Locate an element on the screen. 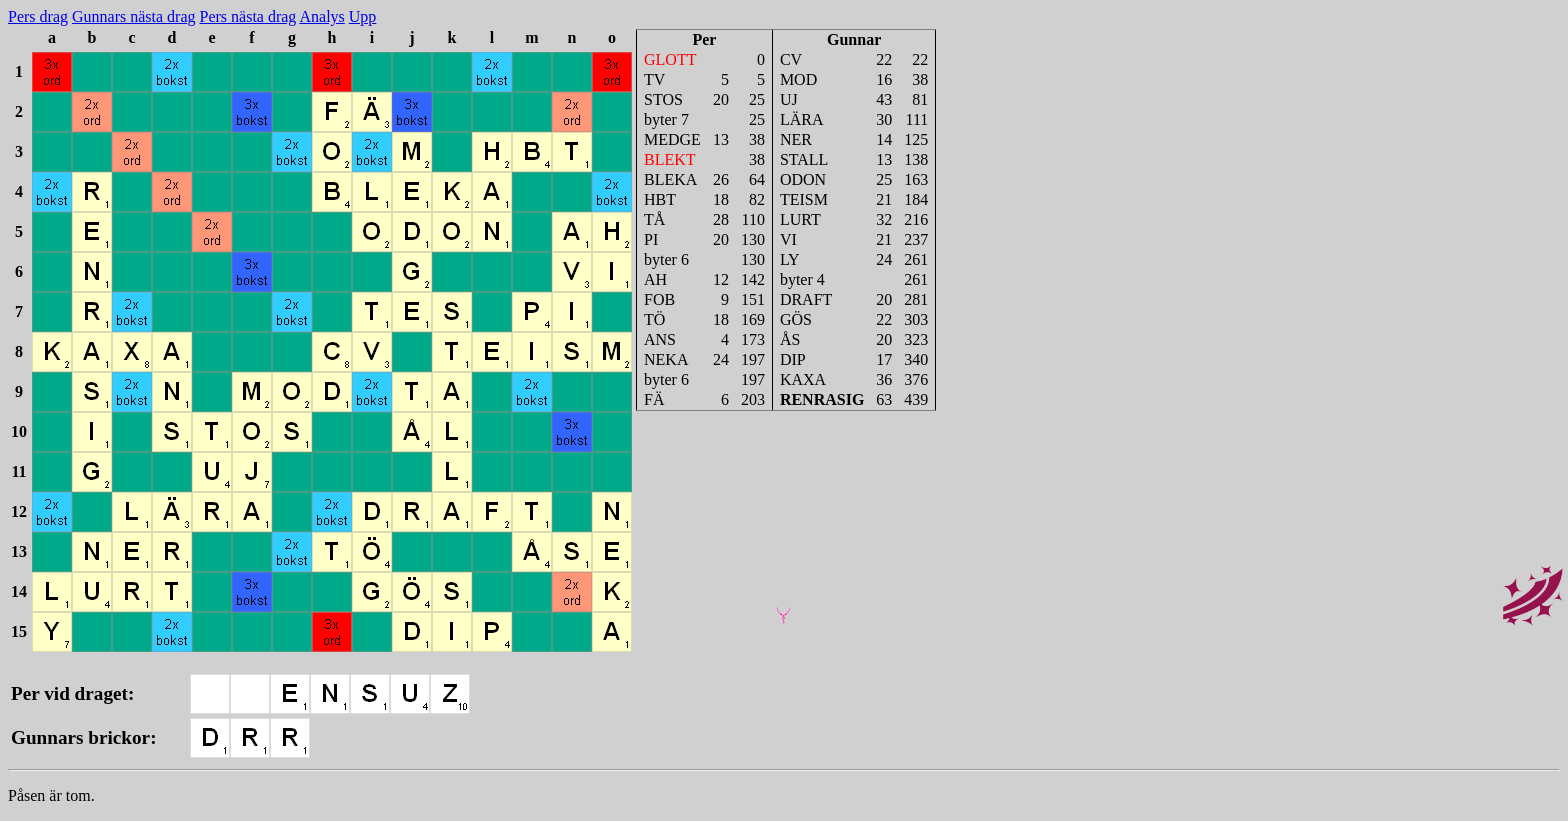  decorative key item or accessory in a game inventory is located at coordinates (783, 615).